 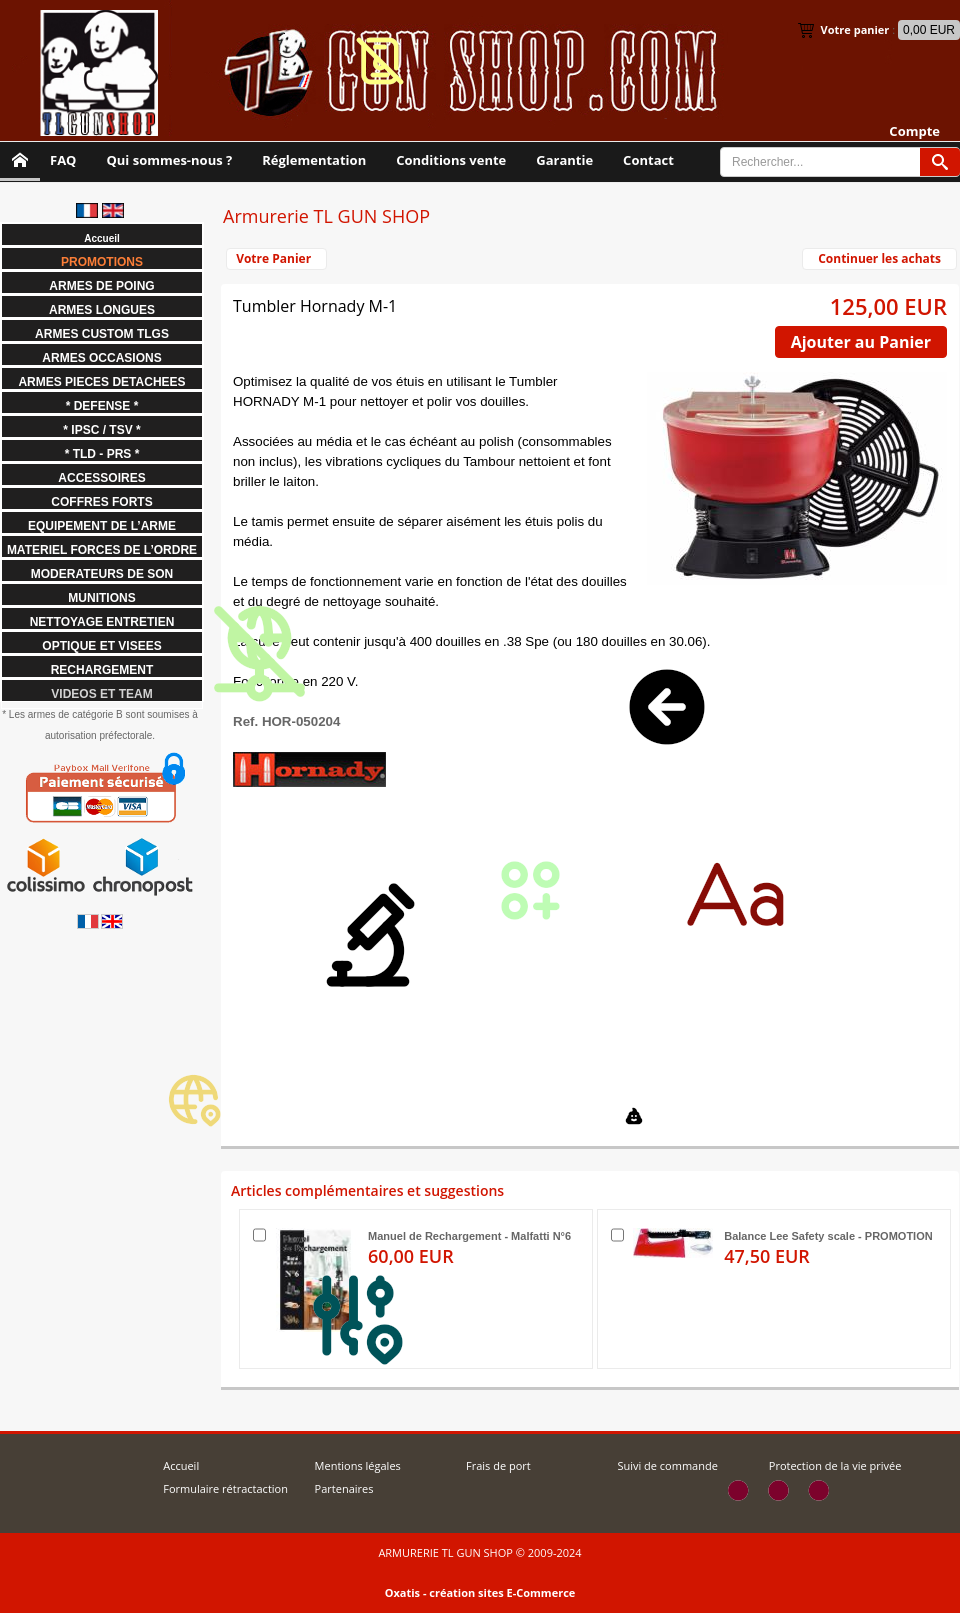 I want to click on adjust font or text size settings, so click(x=737, y=896).